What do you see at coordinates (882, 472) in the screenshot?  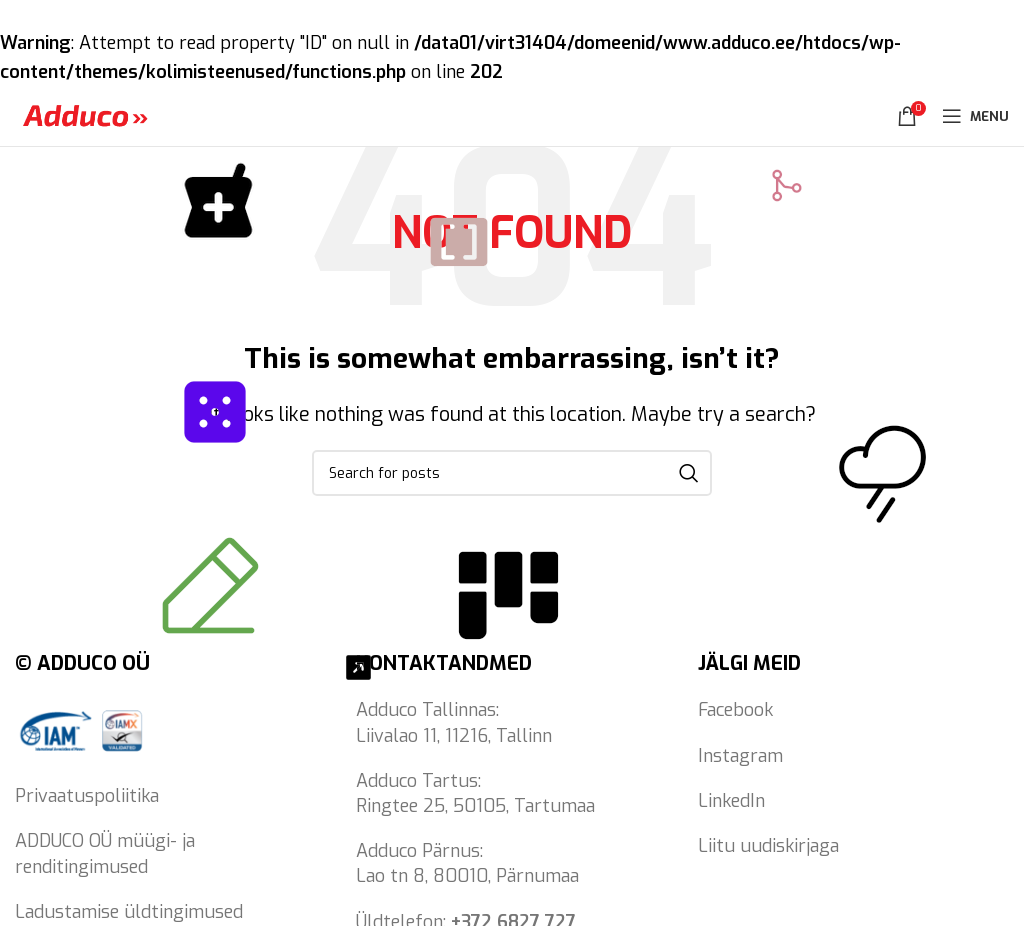 I see `indicates rainy weather conditions` at bounding box center [882, 472].